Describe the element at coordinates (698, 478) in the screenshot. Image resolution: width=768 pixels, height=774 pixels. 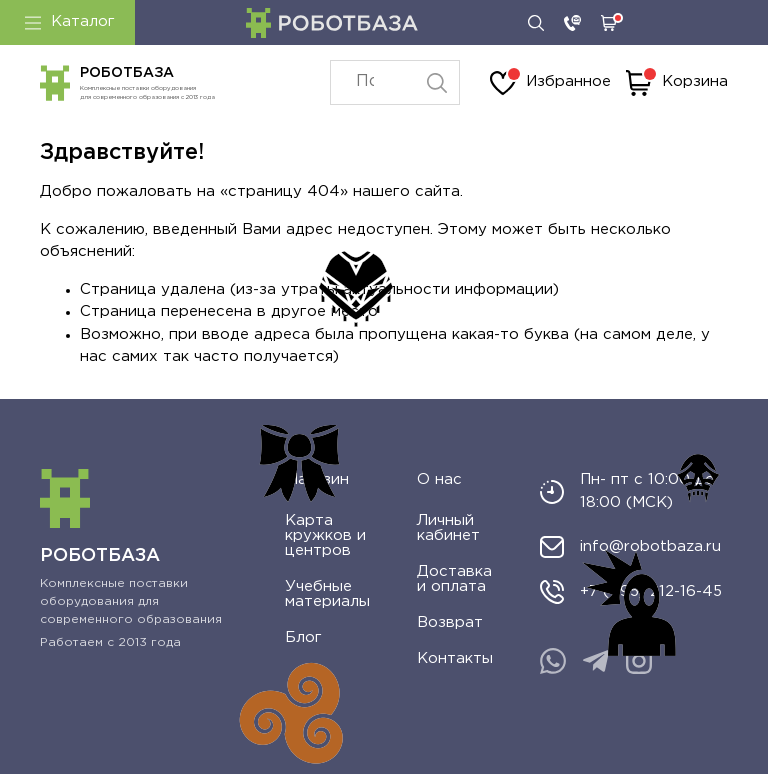
I see `indicates danger or deadly hazard in game` at that location.